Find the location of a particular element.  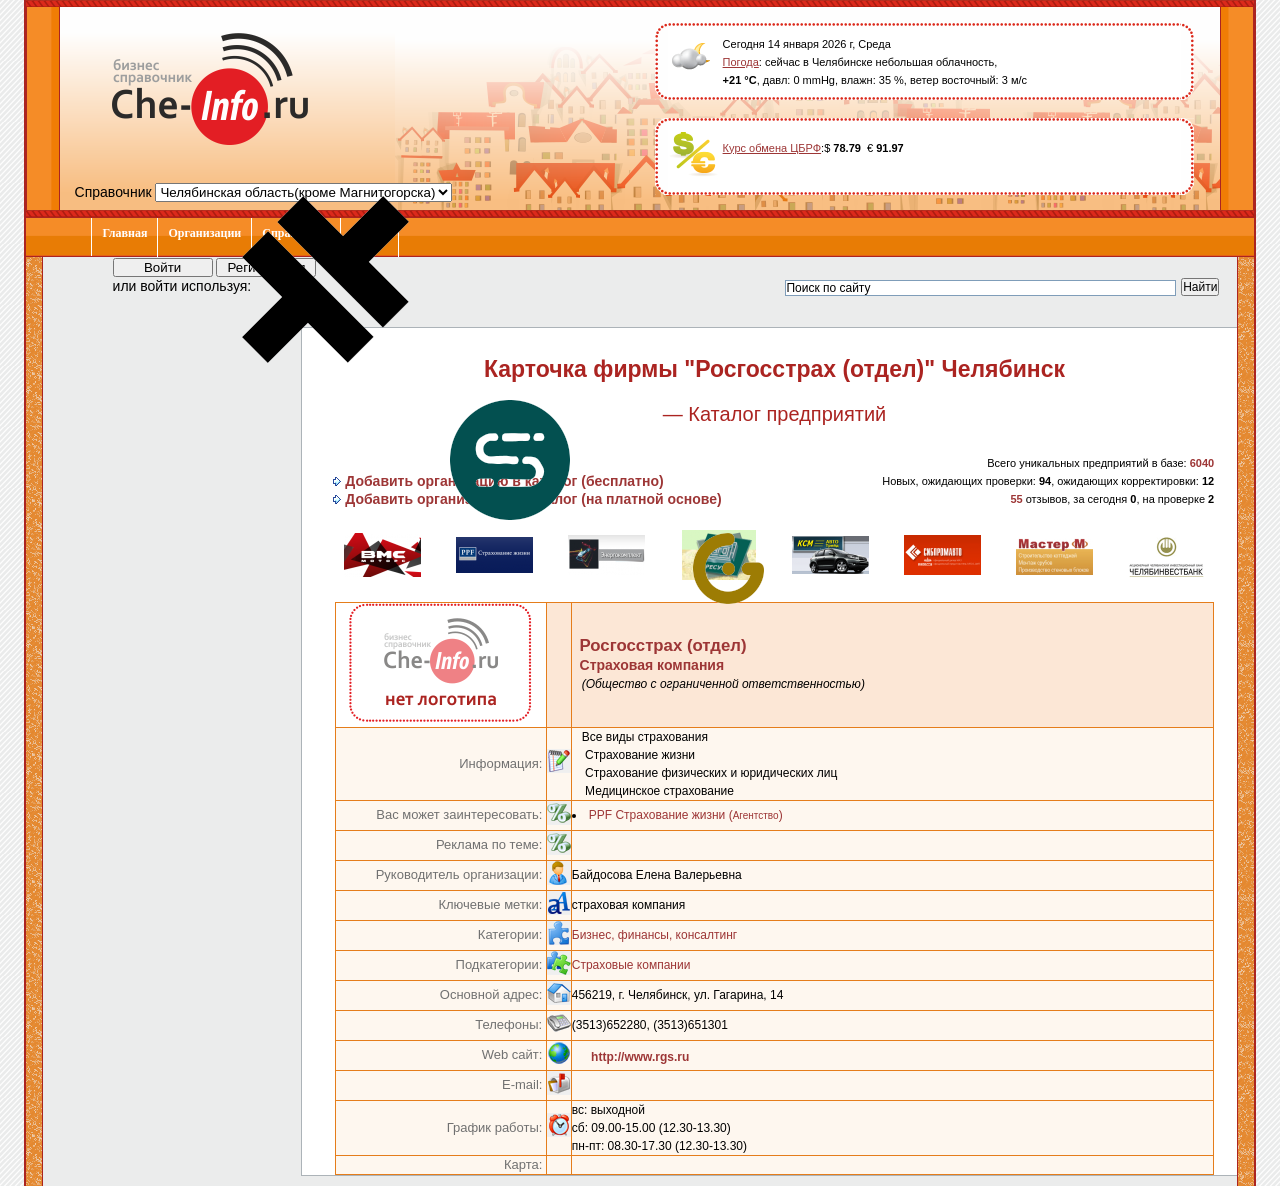

capacitor framework logo is located at coordinates (325, 279).